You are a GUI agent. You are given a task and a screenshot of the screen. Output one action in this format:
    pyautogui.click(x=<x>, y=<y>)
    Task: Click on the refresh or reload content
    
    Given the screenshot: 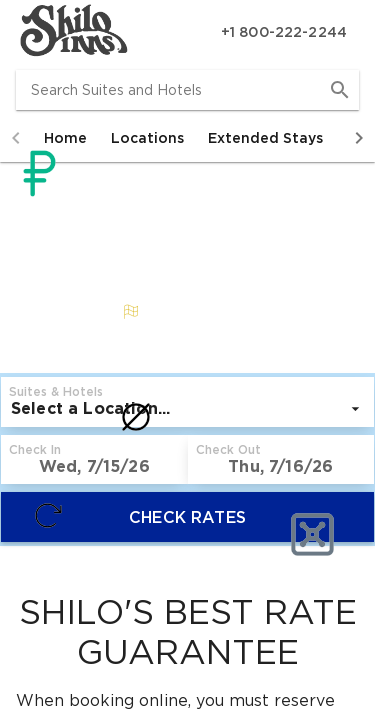 What is the action you would take?
    pyautogui.click(x=47, y=515)
    